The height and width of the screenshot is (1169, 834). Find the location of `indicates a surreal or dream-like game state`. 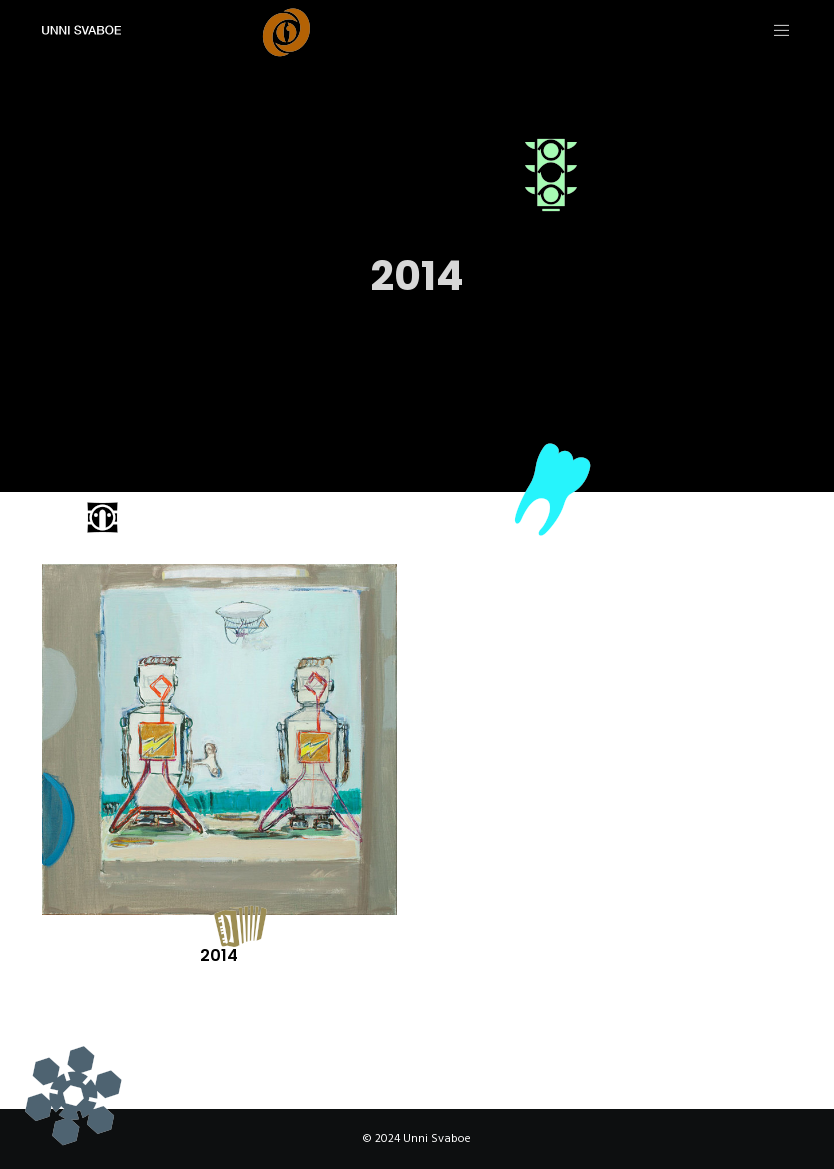

indicates a surreal or dream-like game state is located at coordinates (286, 32).